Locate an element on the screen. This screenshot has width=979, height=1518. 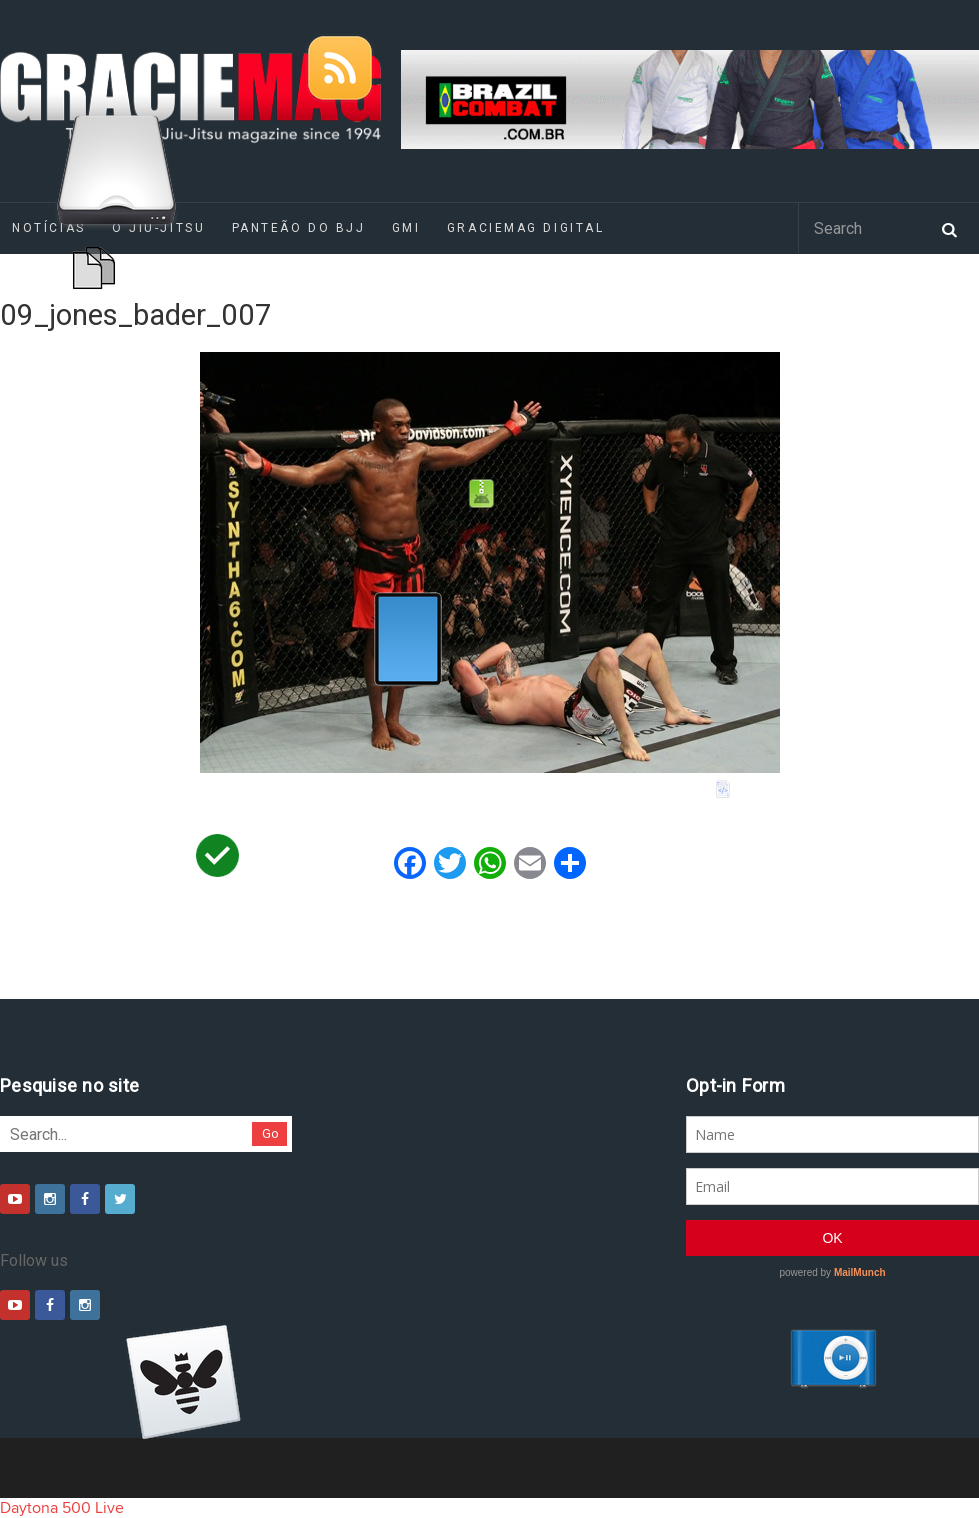
an android application package file is located at coordinates (481, 493).